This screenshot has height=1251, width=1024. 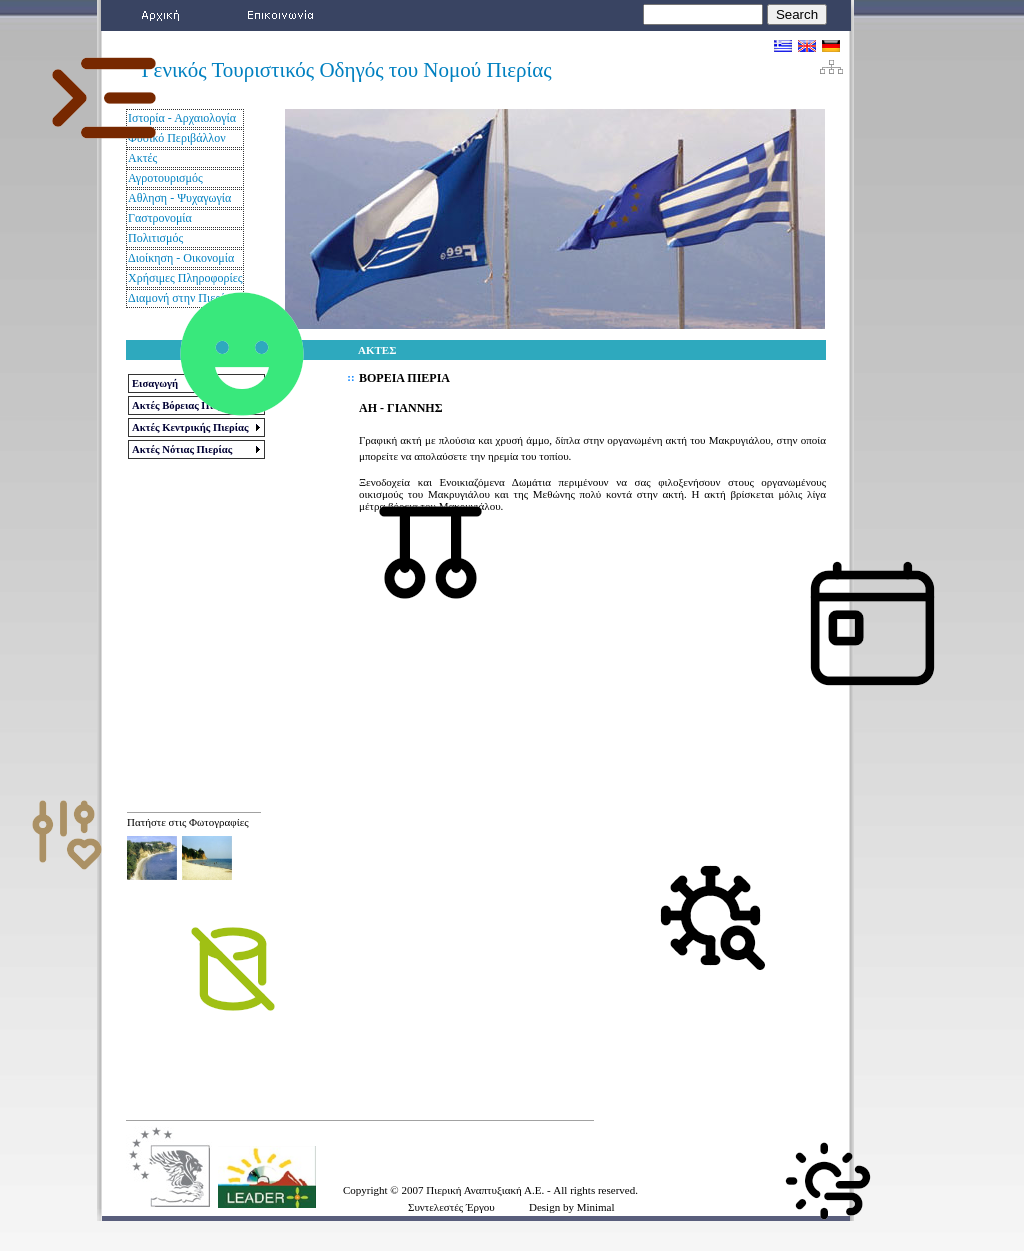 I want to click on view current weather conditions, so click(x=828, y=1181).